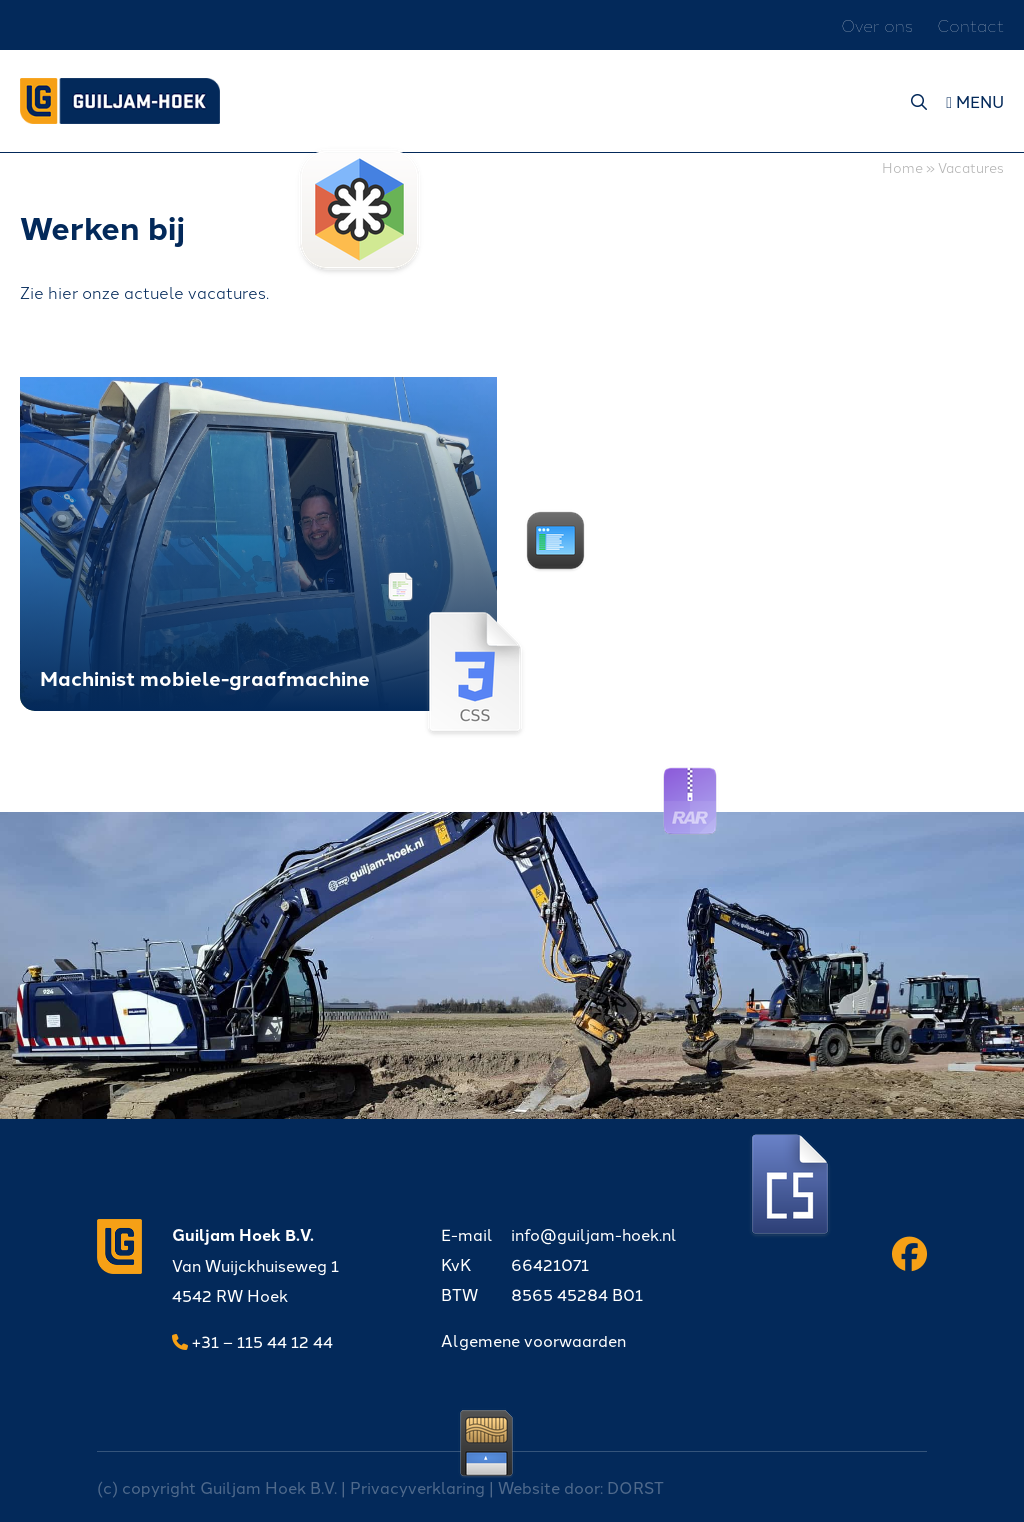 Image resolution: width=1024 pixels, height=1522 pixels. What do you see at coordinates (690, 801) in the screenshot?
I see `a compressed RAR archive file` at bounding box center [690, 801].